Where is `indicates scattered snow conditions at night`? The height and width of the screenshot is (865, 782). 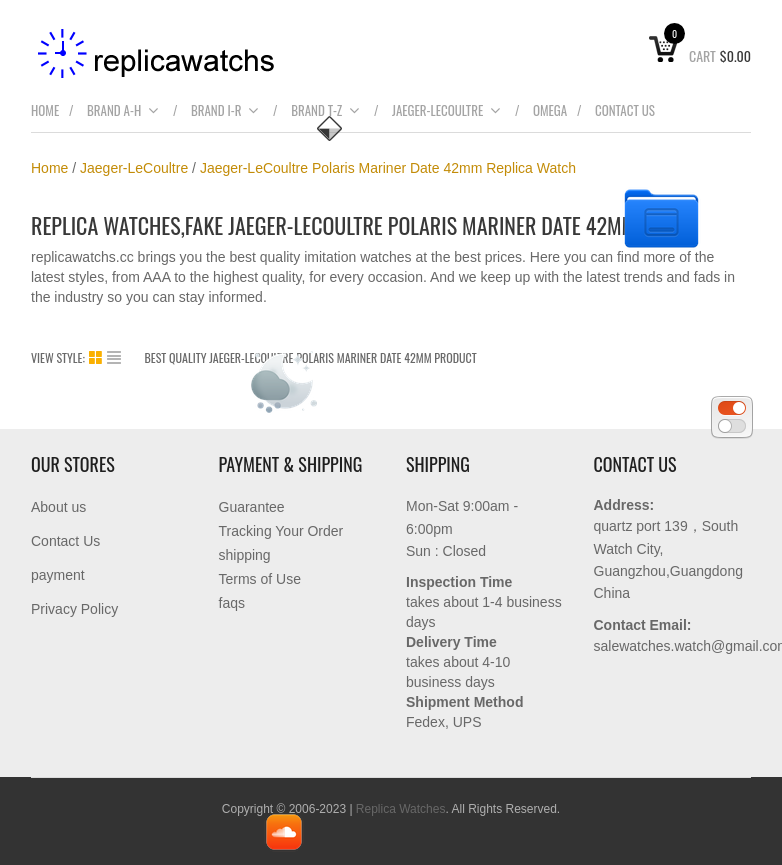 indicates scattered snow conditions at night is located at coordinates (284, 382).